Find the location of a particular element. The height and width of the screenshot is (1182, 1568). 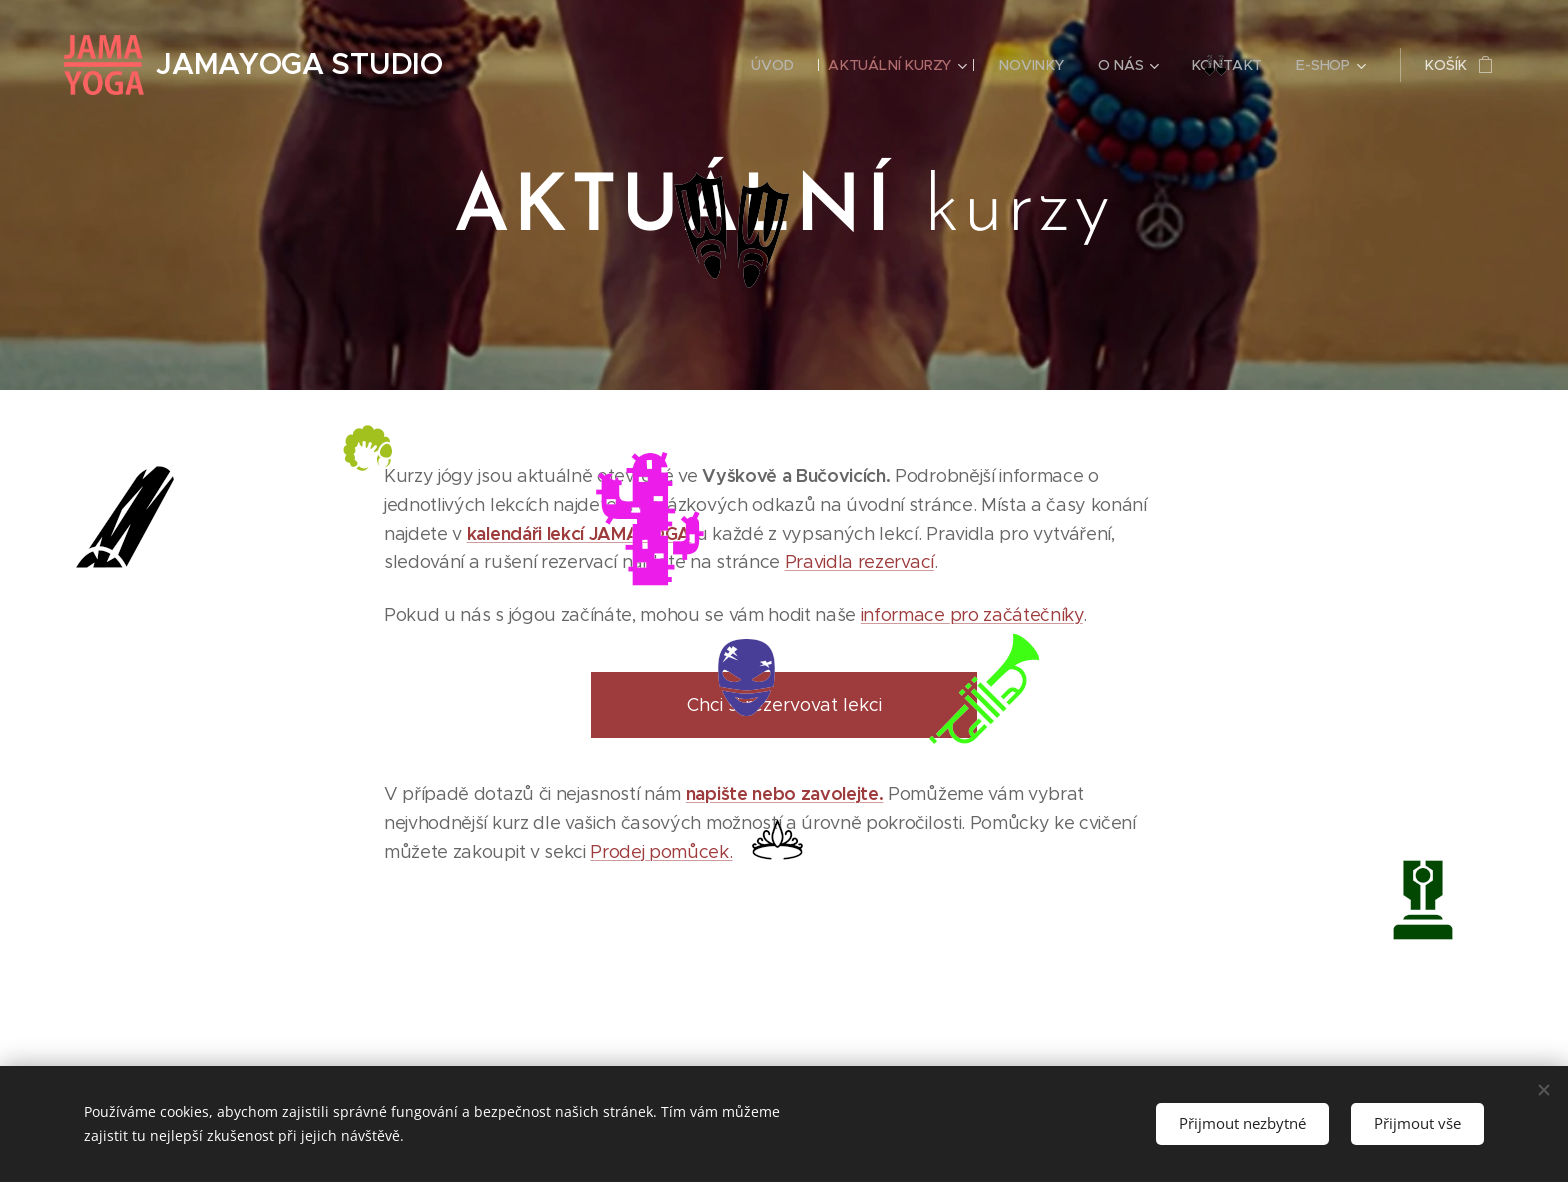

tesla coil or electrical equipment icon is located at coordinates (1423, 900).